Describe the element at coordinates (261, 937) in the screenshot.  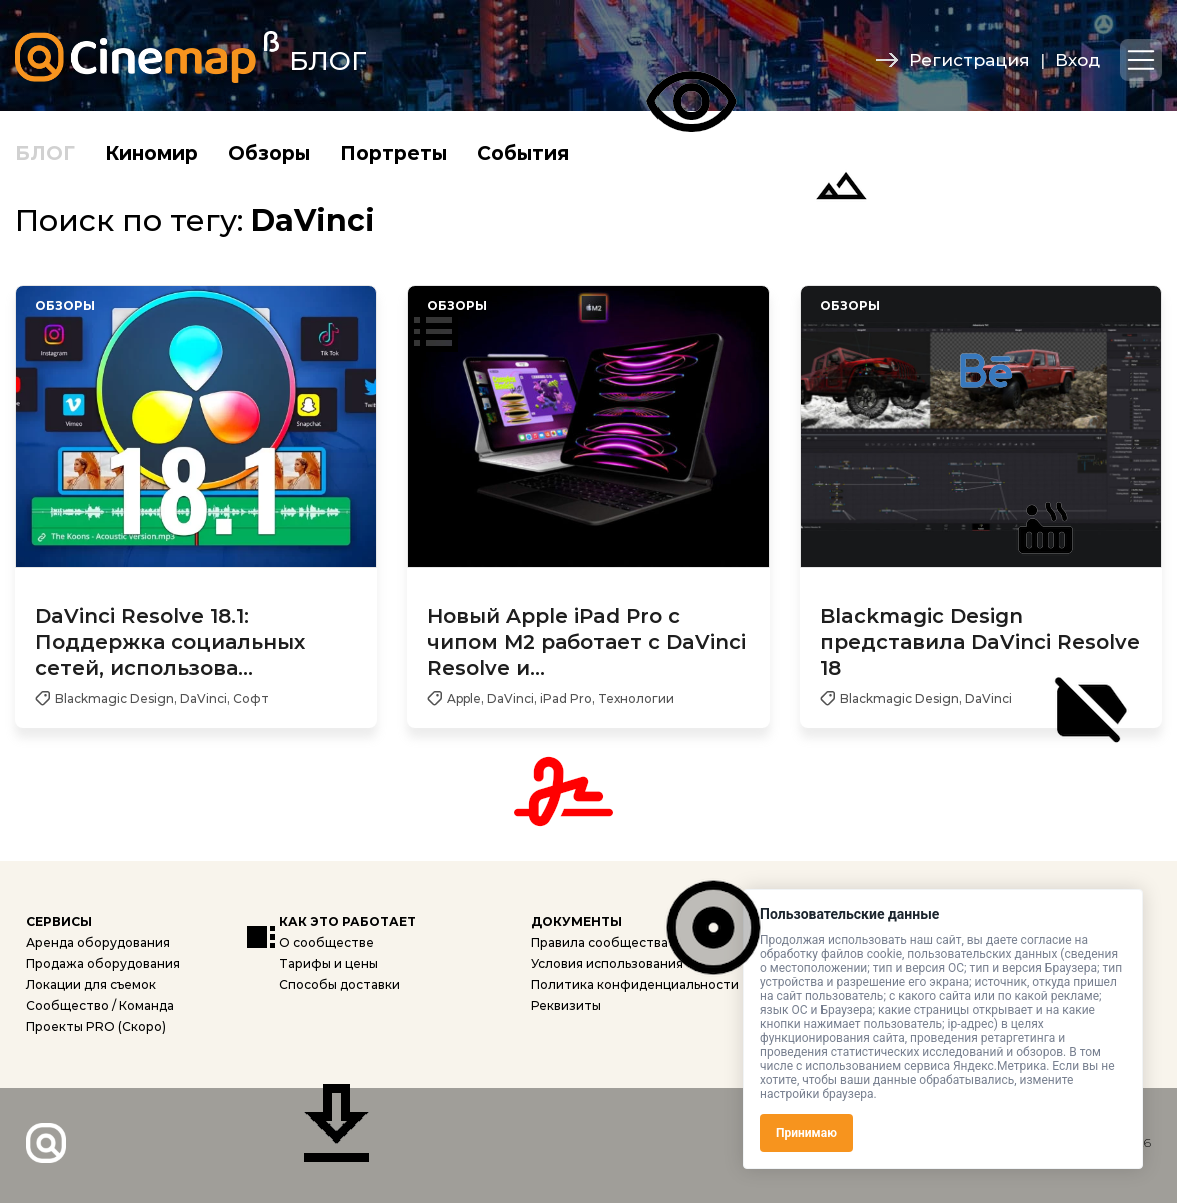
I see `toggle sidebar panel visibility` at that location.